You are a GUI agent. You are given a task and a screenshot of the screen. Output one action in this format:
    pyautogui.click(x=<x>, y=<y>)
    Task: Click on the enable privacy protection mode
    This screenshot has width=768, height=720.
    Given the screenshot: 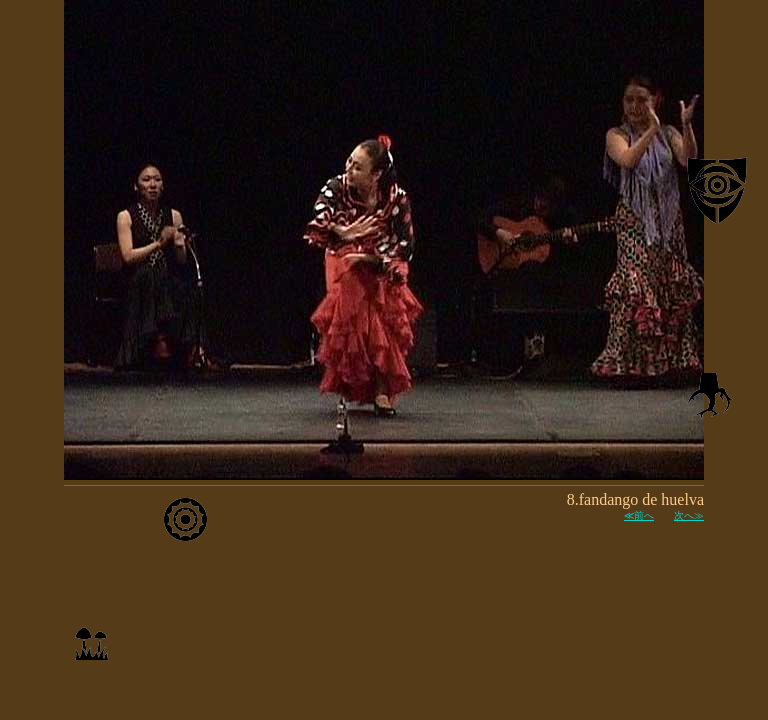 What is the action you would take?
    pyautogui.click(x=717, y=191)
    